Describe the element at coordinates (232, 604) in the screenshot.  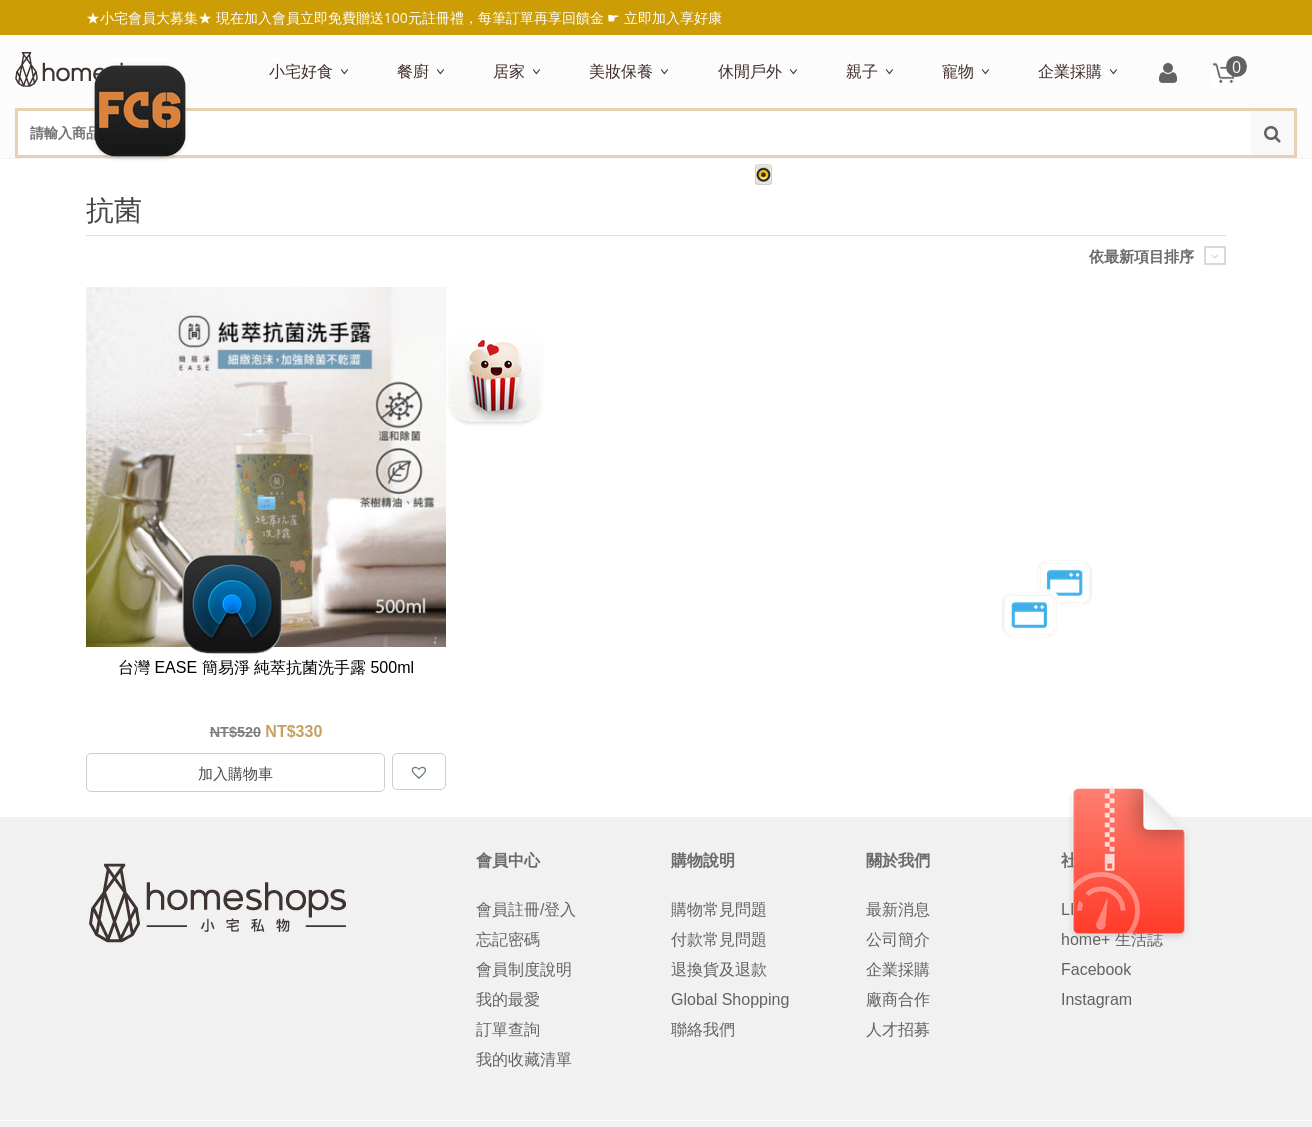
I see `open airdrop to share files wirelessly` at that location.